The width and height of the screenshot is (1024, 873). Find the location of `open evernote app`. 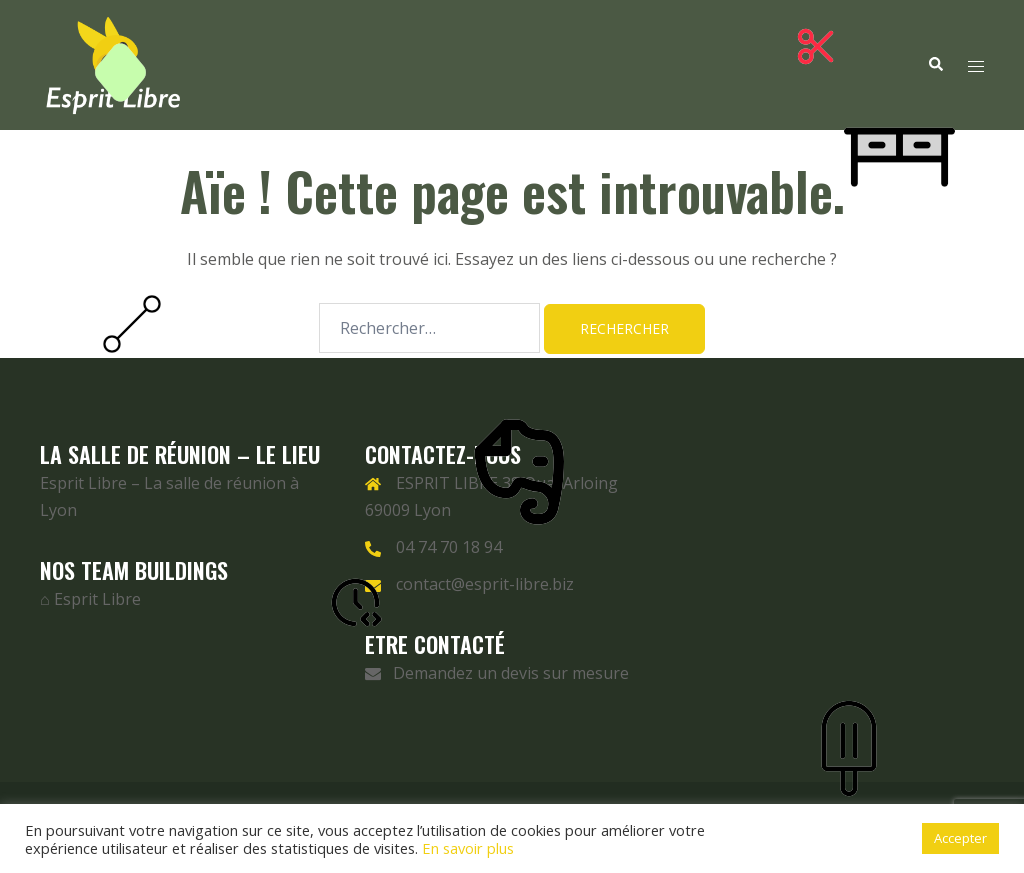

open evernote app is located at coordinates (522, 472).